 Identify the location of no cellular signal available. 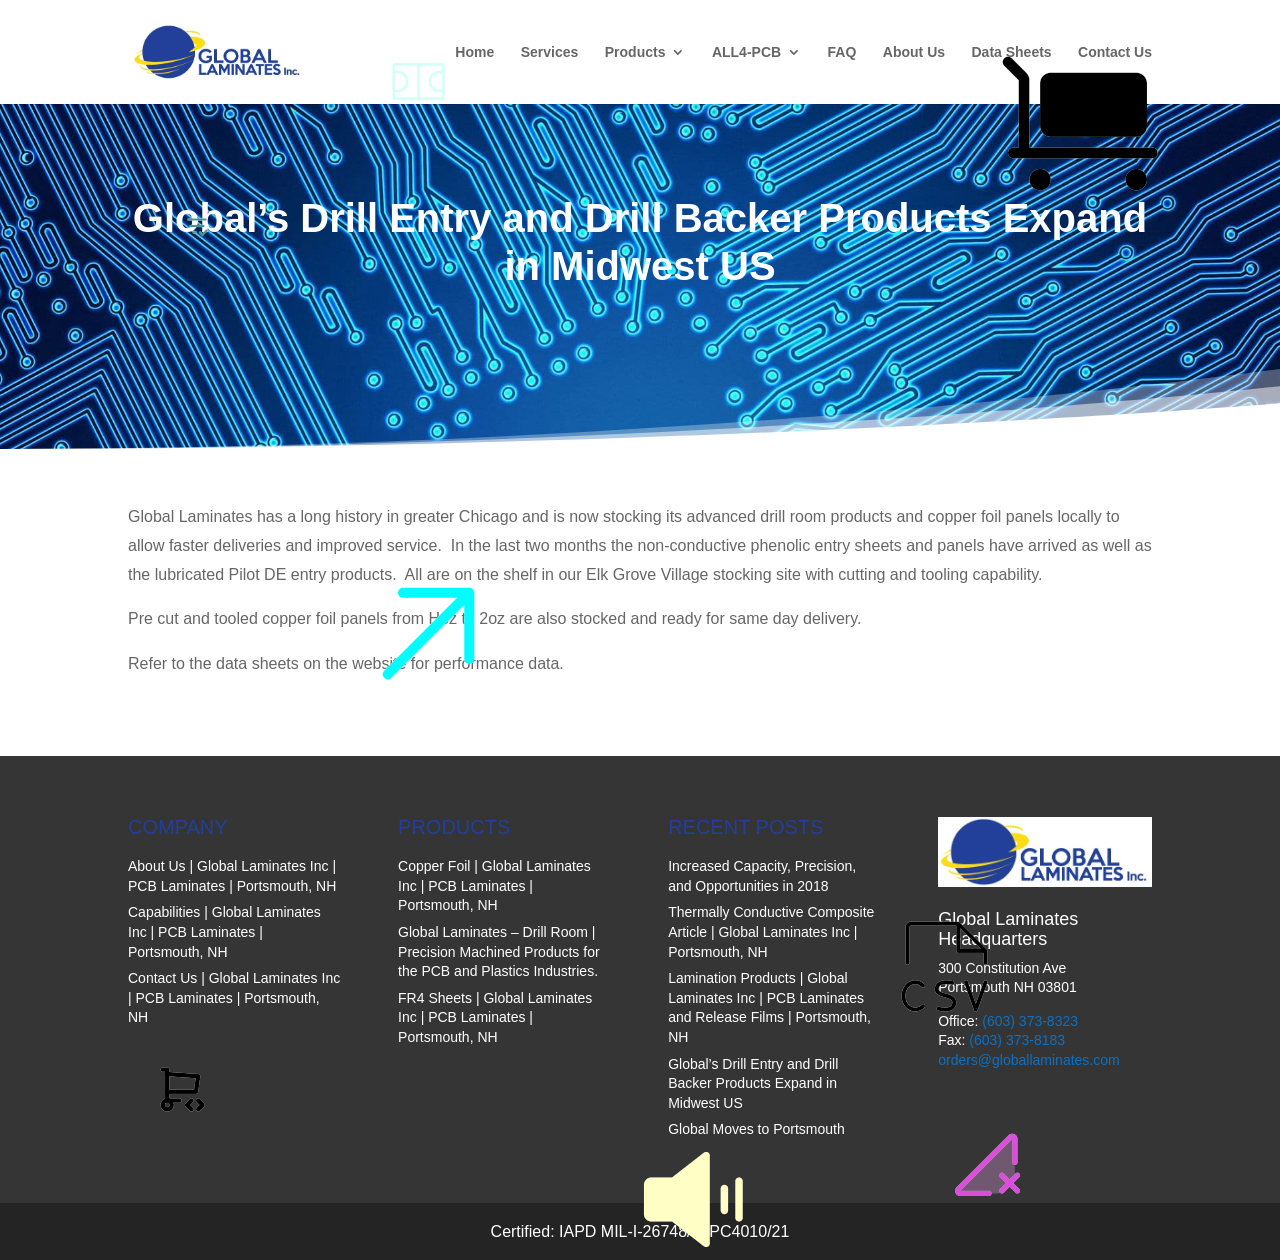
(991, 1167).